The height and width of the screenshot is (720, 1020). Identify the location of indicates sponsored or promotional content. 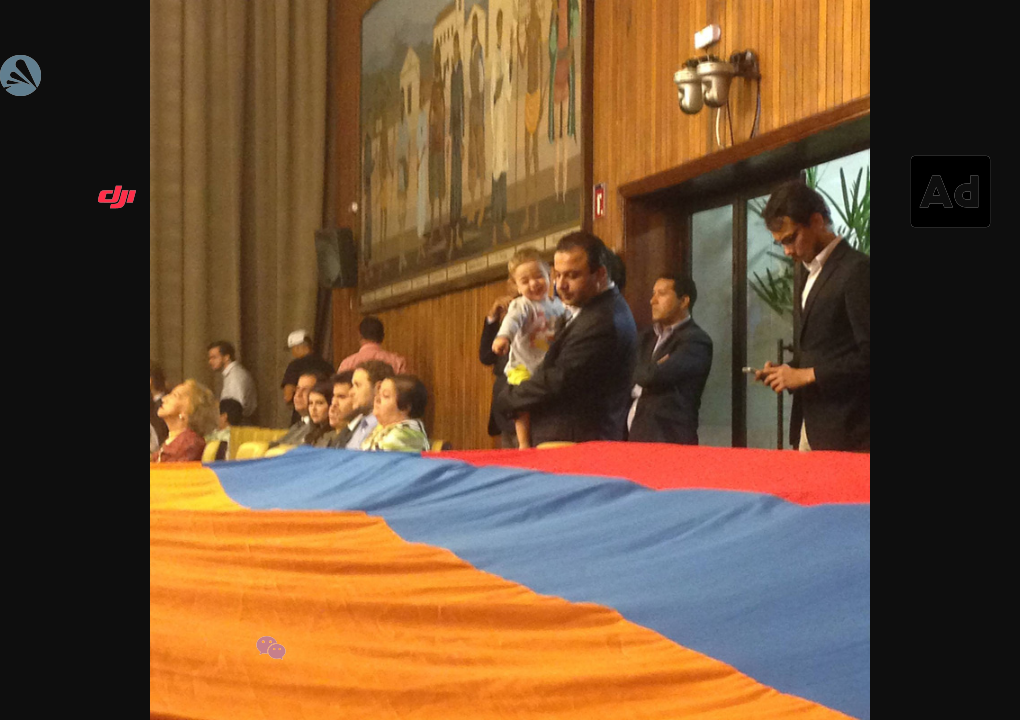
(950, 191).